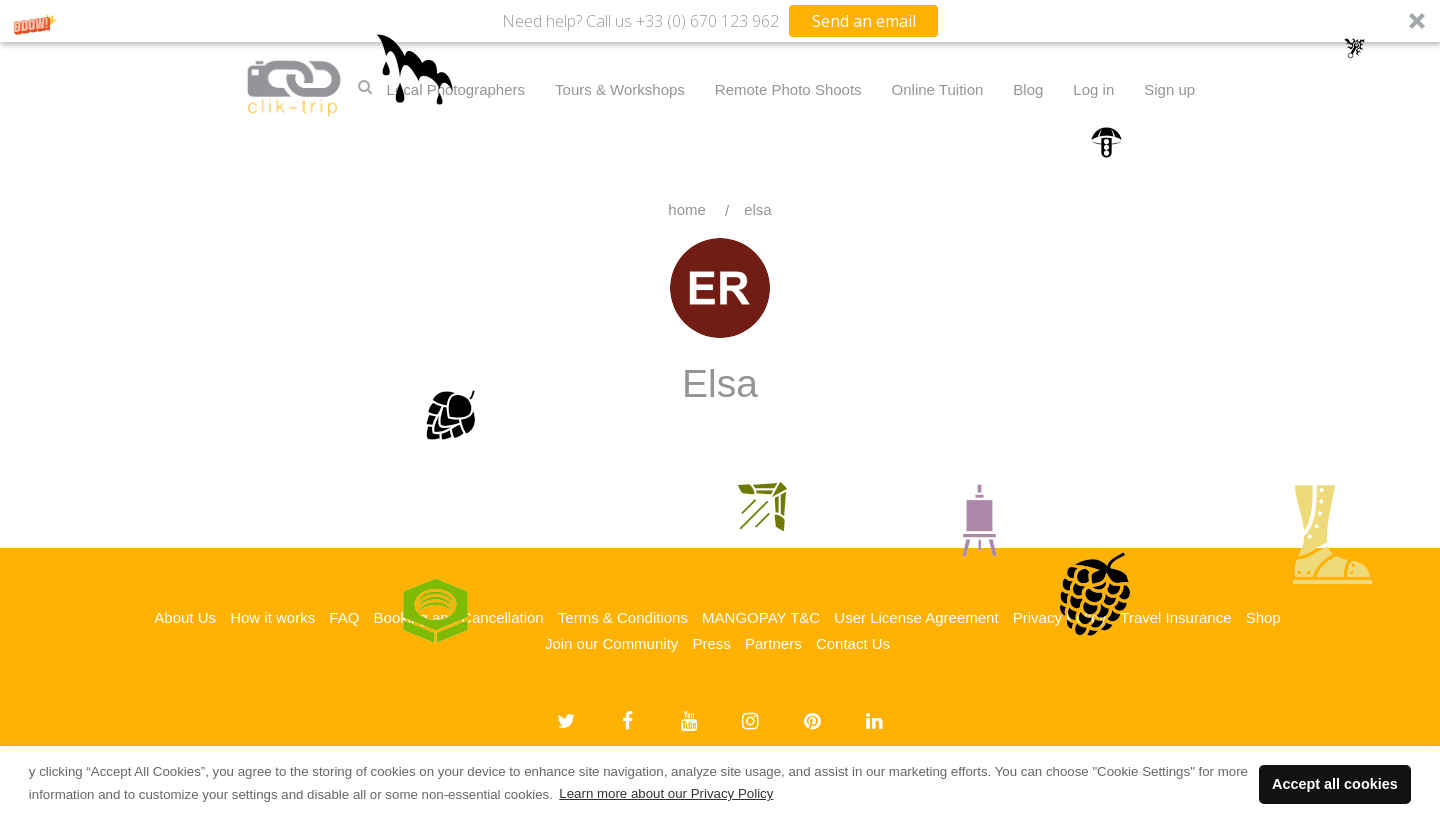  What do you see at coordinates (1332, 534) in the screenshot?
I see `equip armor boots to your character` at bounding box center [1332, 534].